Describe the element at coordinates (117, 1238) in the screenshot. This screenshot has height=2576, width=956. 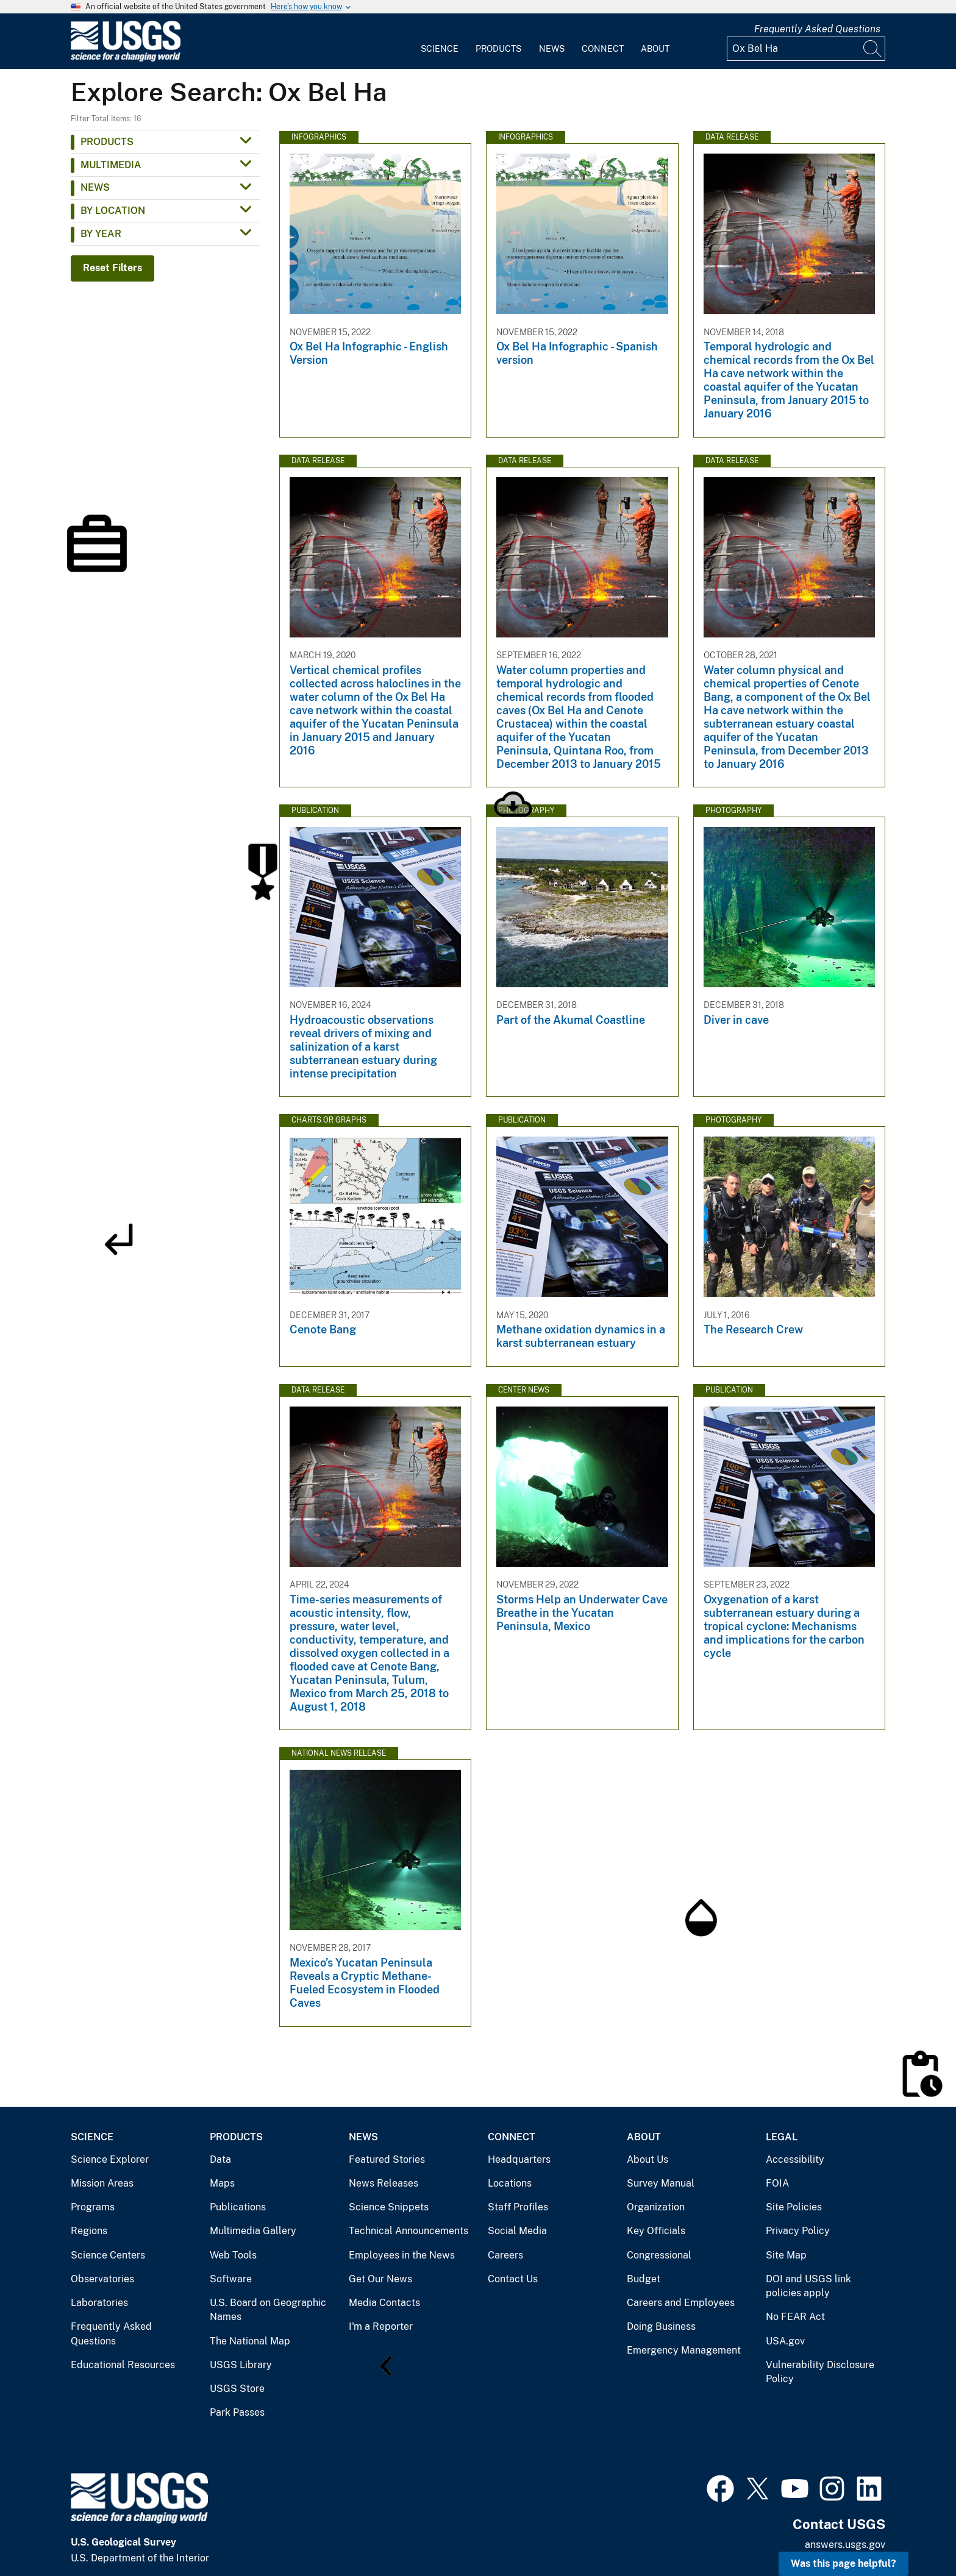
I see `navigate back to parent directory` at that location.